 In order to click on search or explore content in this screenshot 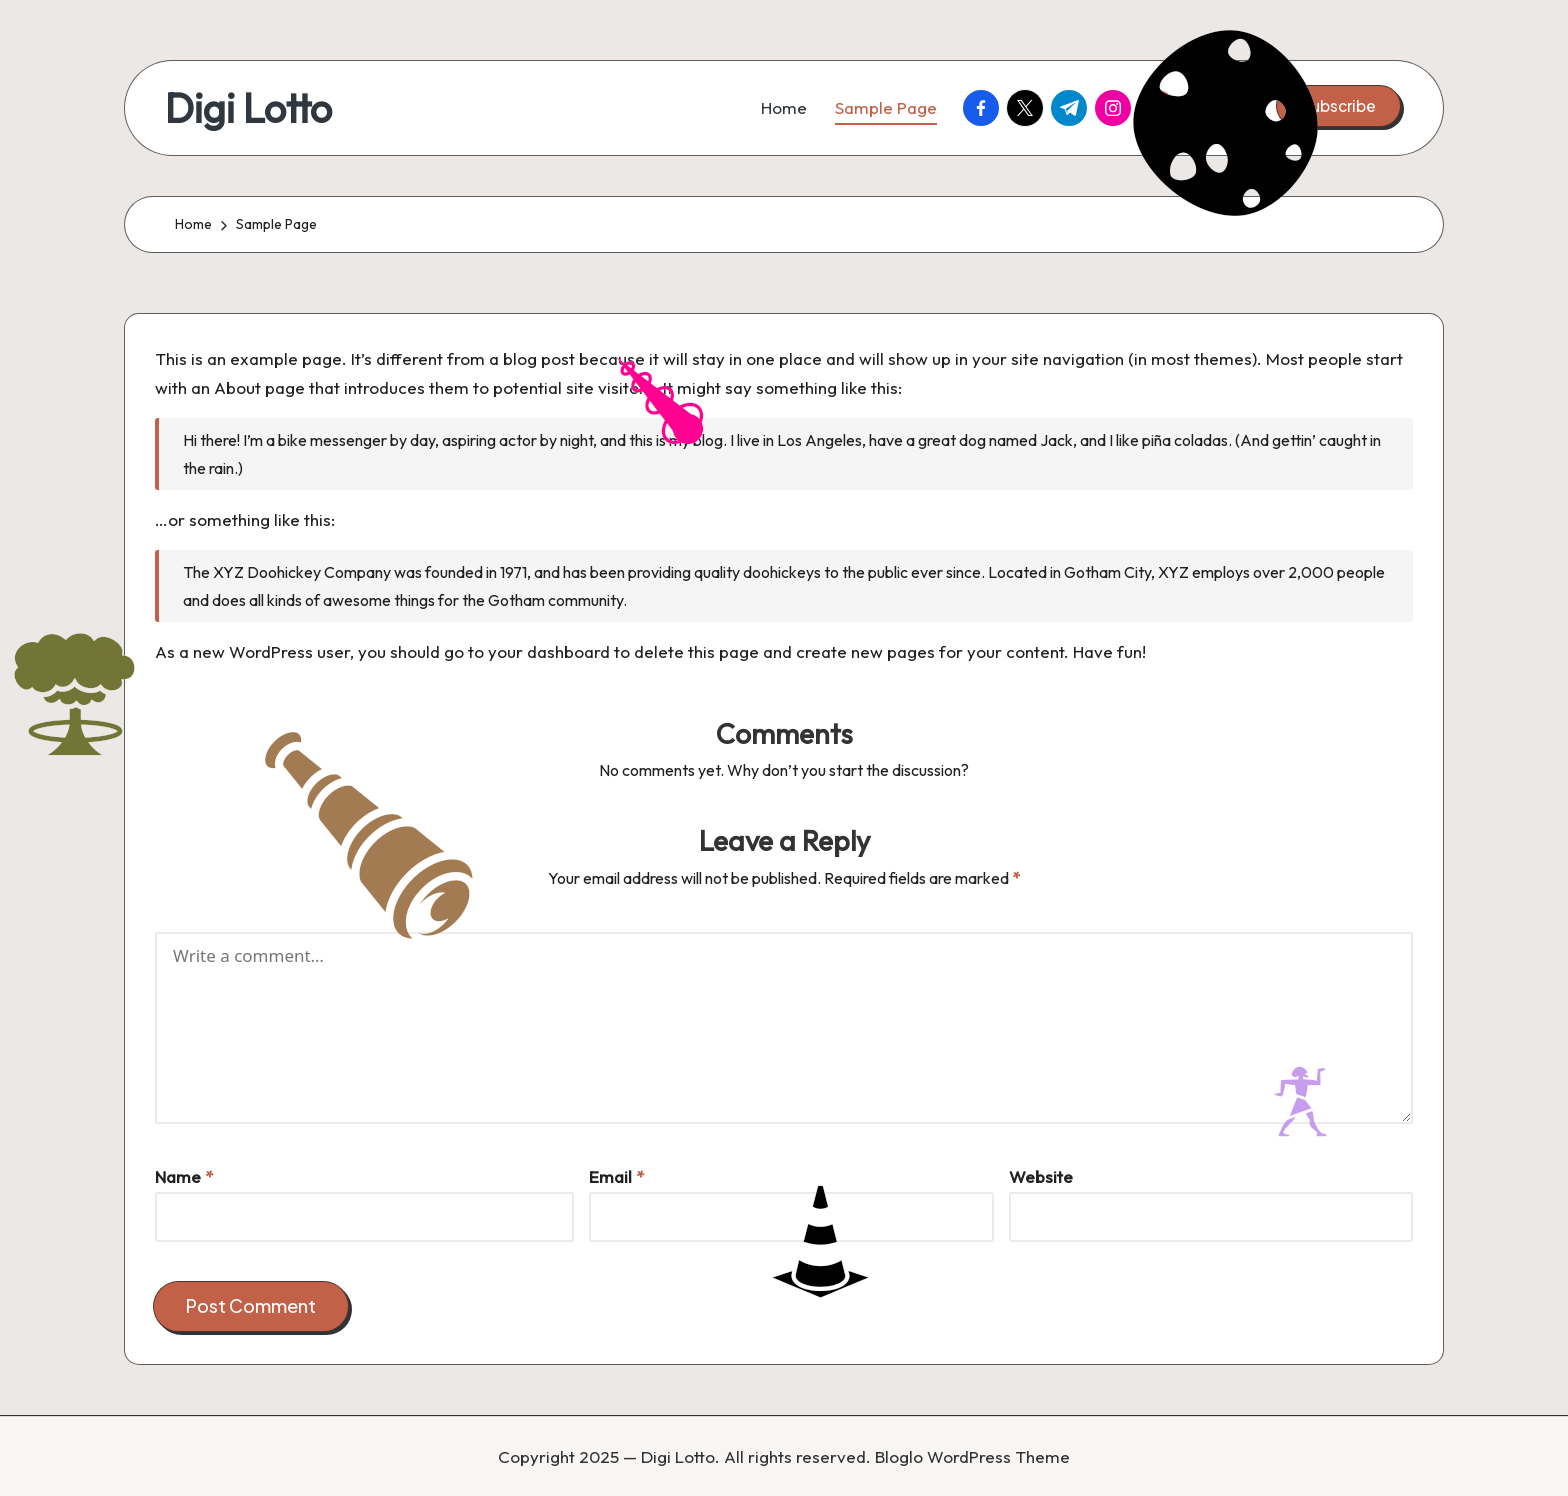, I will do `click(368, 835)`.